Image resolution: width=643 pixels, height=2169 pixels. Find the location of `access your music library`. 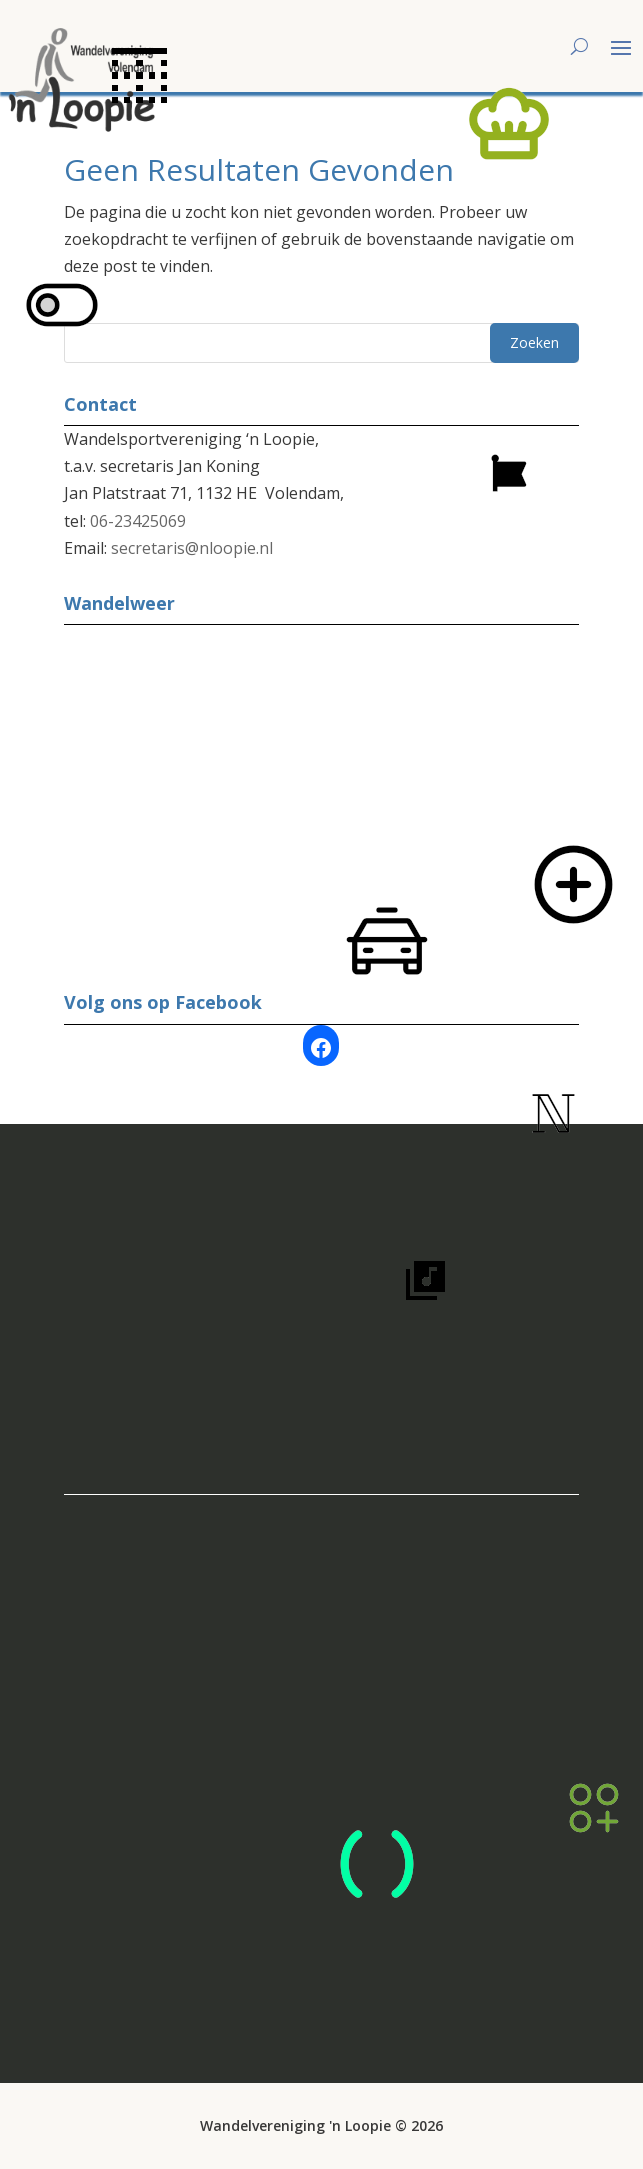

access your music library is located at coordinates (425, 1280).